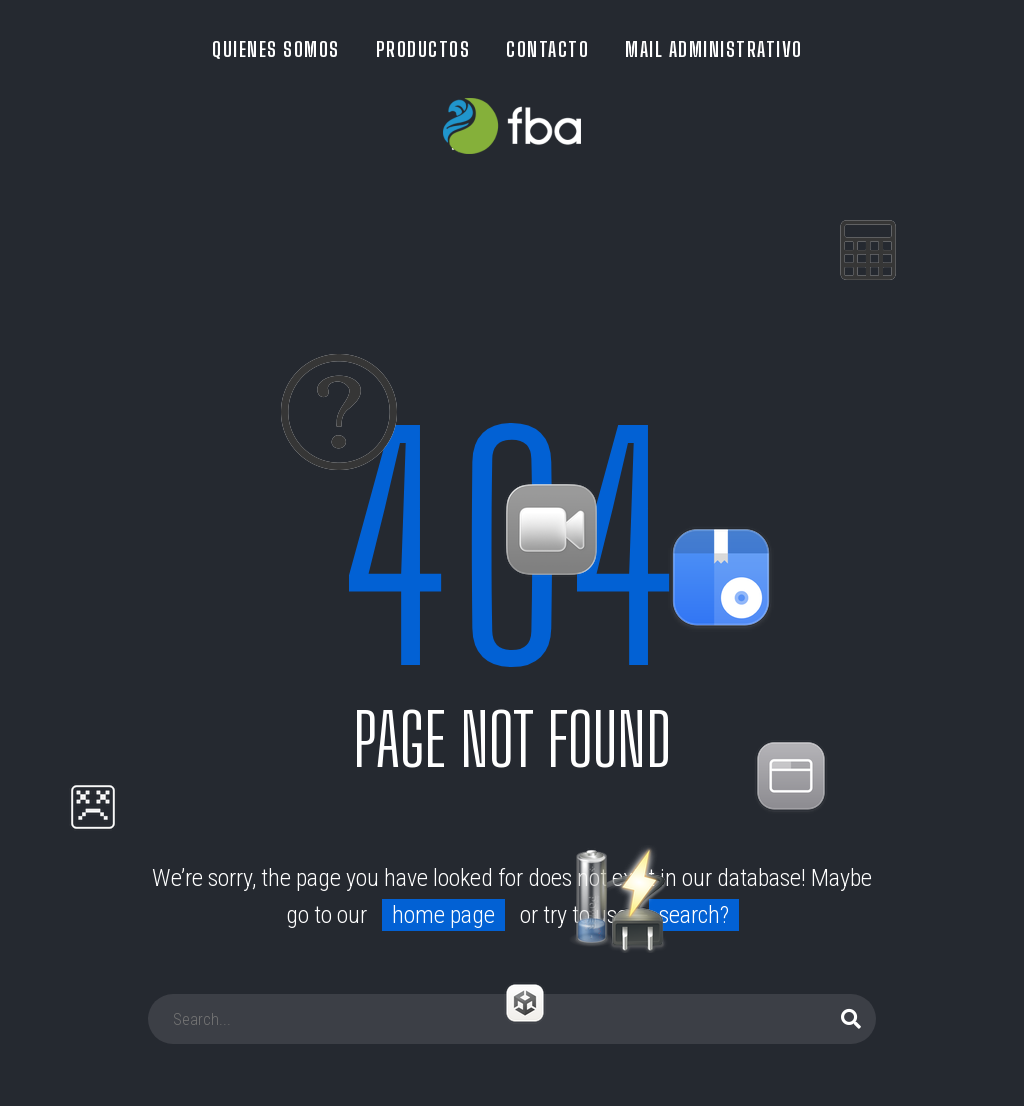 This screenshot has height=1106, width=1024. Describe the element at coordinates (614, 899) in the screenshot. I see `battery low but currently charging` at that location.